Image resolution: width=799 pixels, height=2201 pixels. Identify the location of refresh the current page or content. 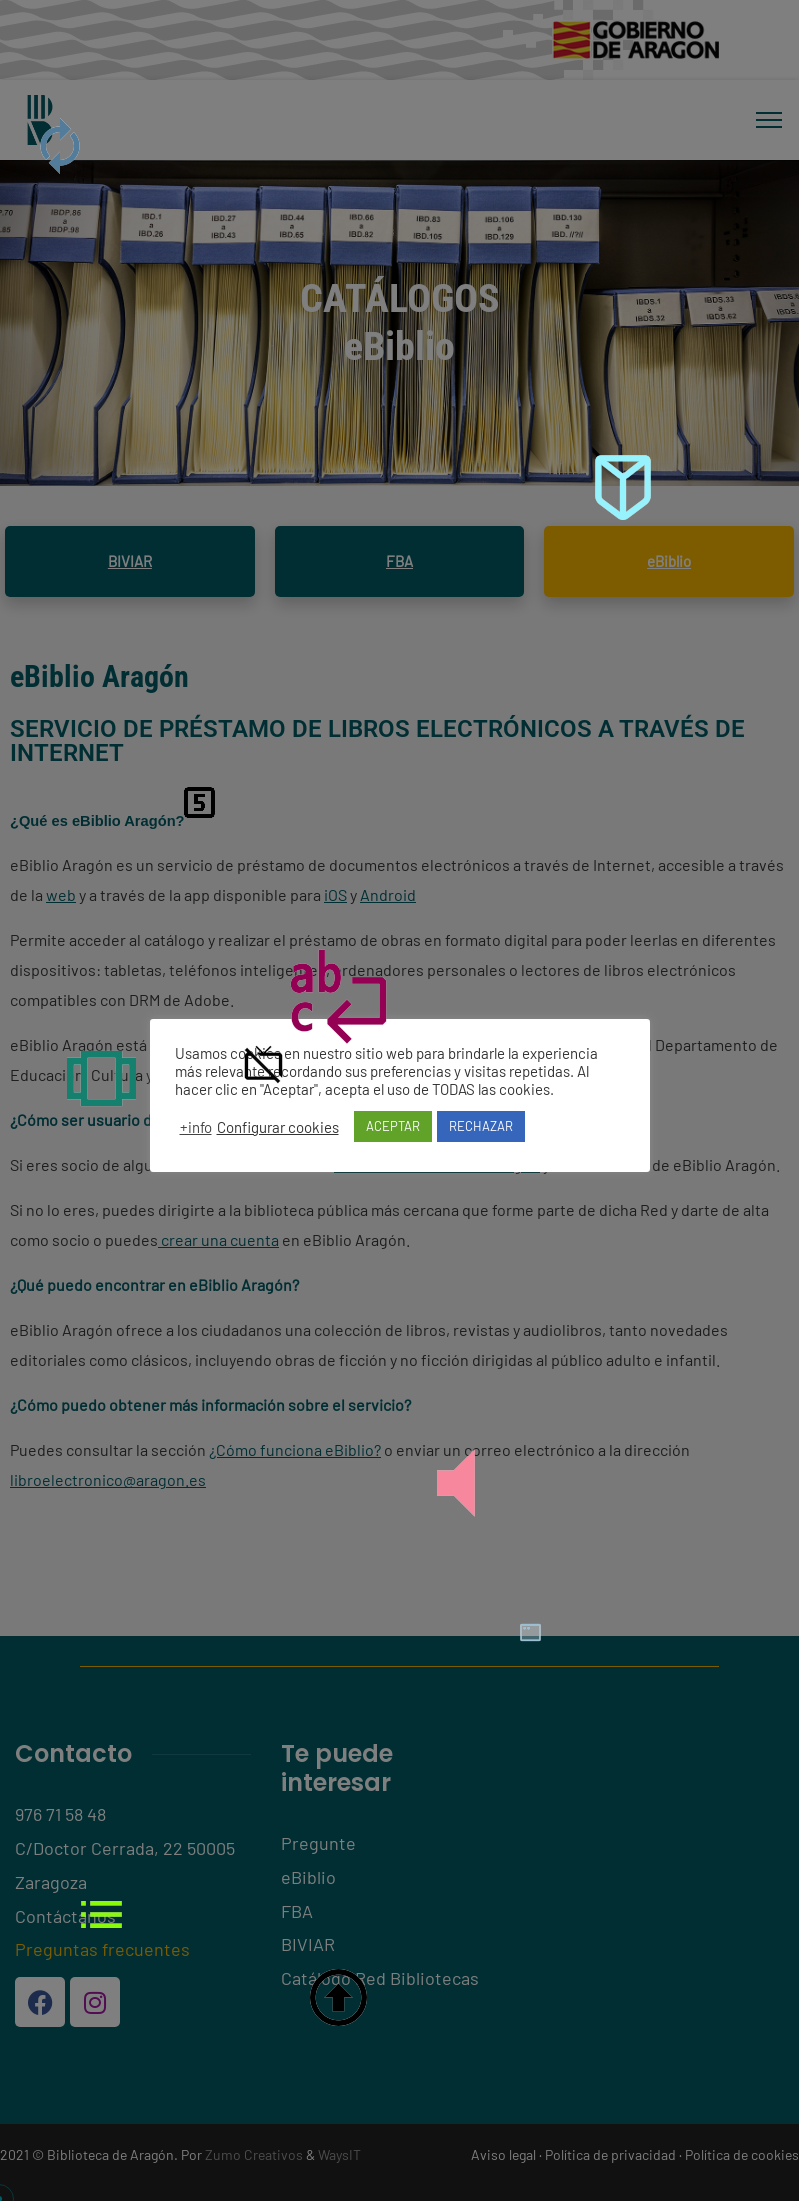
(60, 146).